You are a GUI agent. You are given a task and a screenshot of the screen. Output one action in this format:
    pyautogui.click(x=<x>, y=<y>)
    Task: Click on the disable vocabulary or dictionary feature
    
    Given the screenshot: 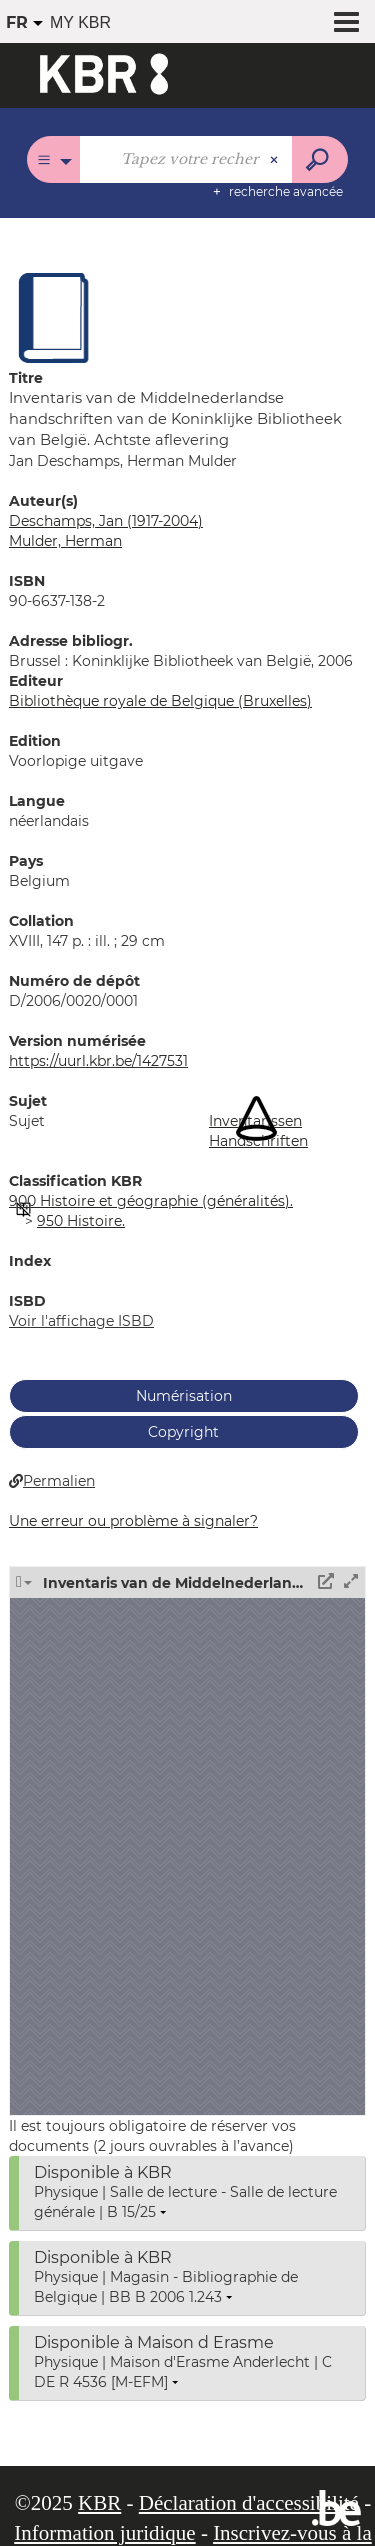 What is the action you would take?
    pyautogui.click(x=23, y=1209)
    